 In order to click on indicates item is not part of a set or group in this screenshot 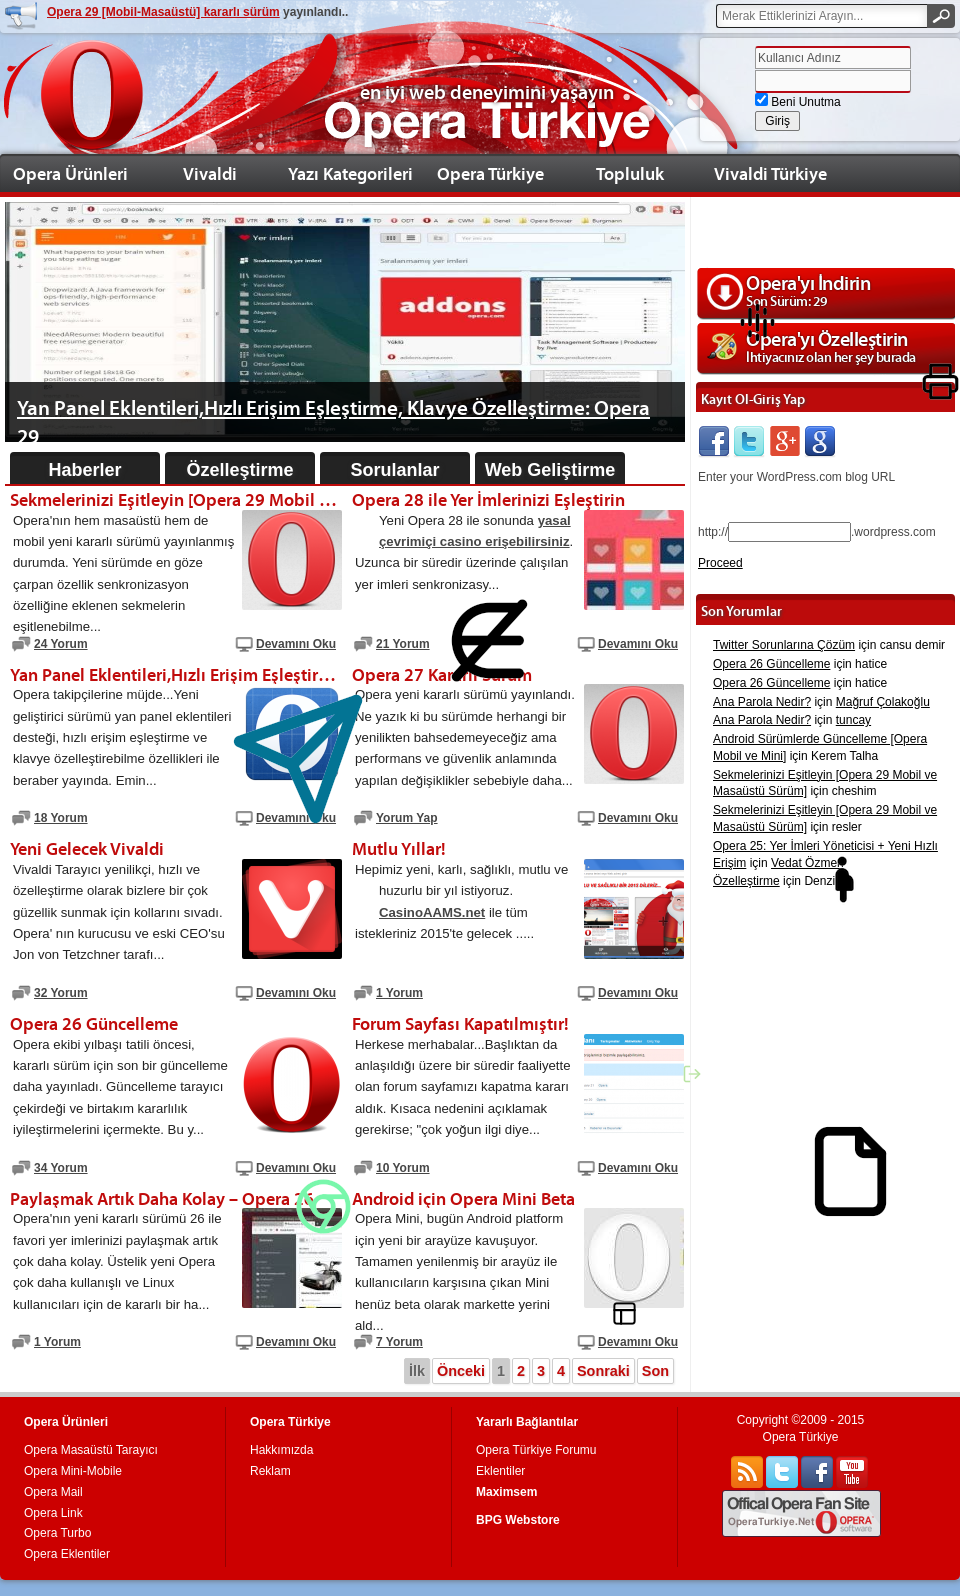, I will do `click(489, 640)`.